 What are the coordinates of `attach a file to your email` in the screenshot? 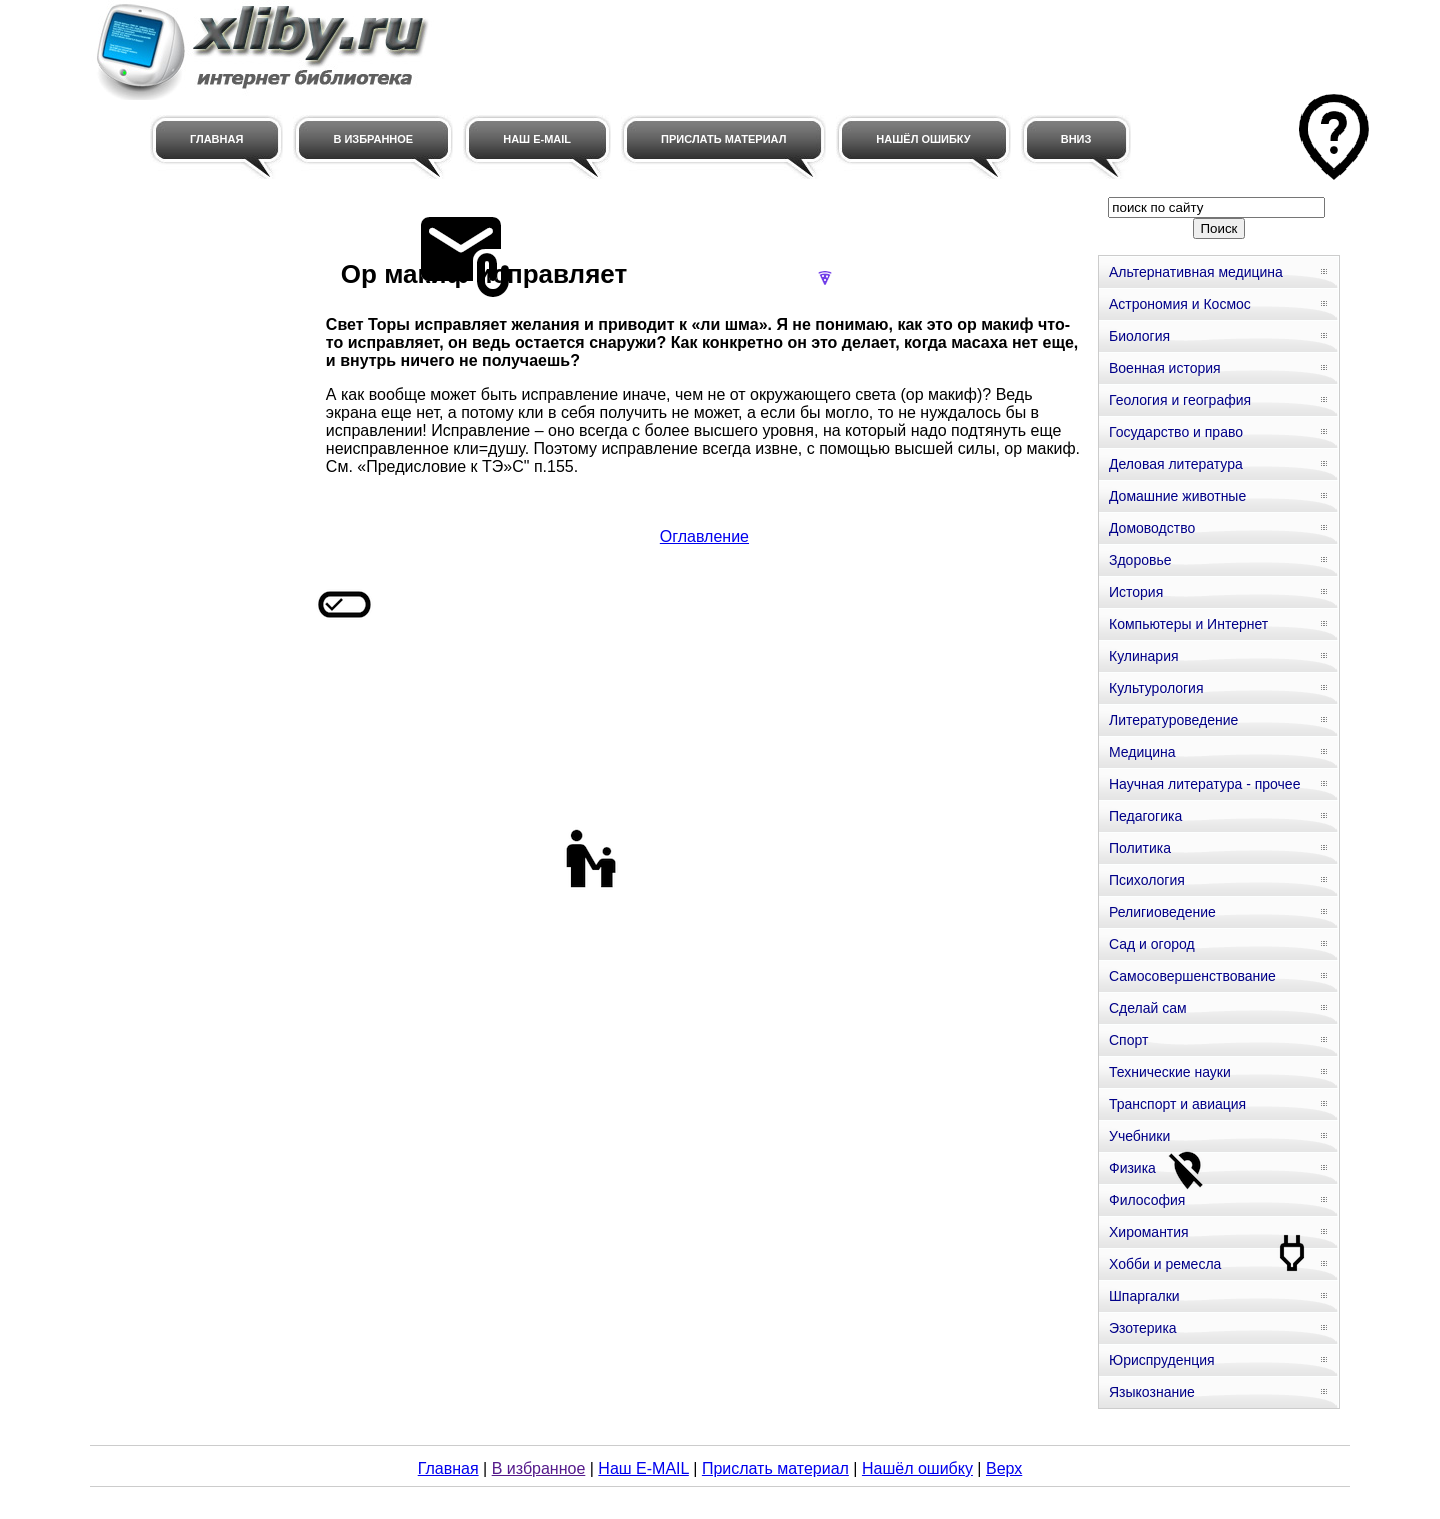 It's located at (465, 257).